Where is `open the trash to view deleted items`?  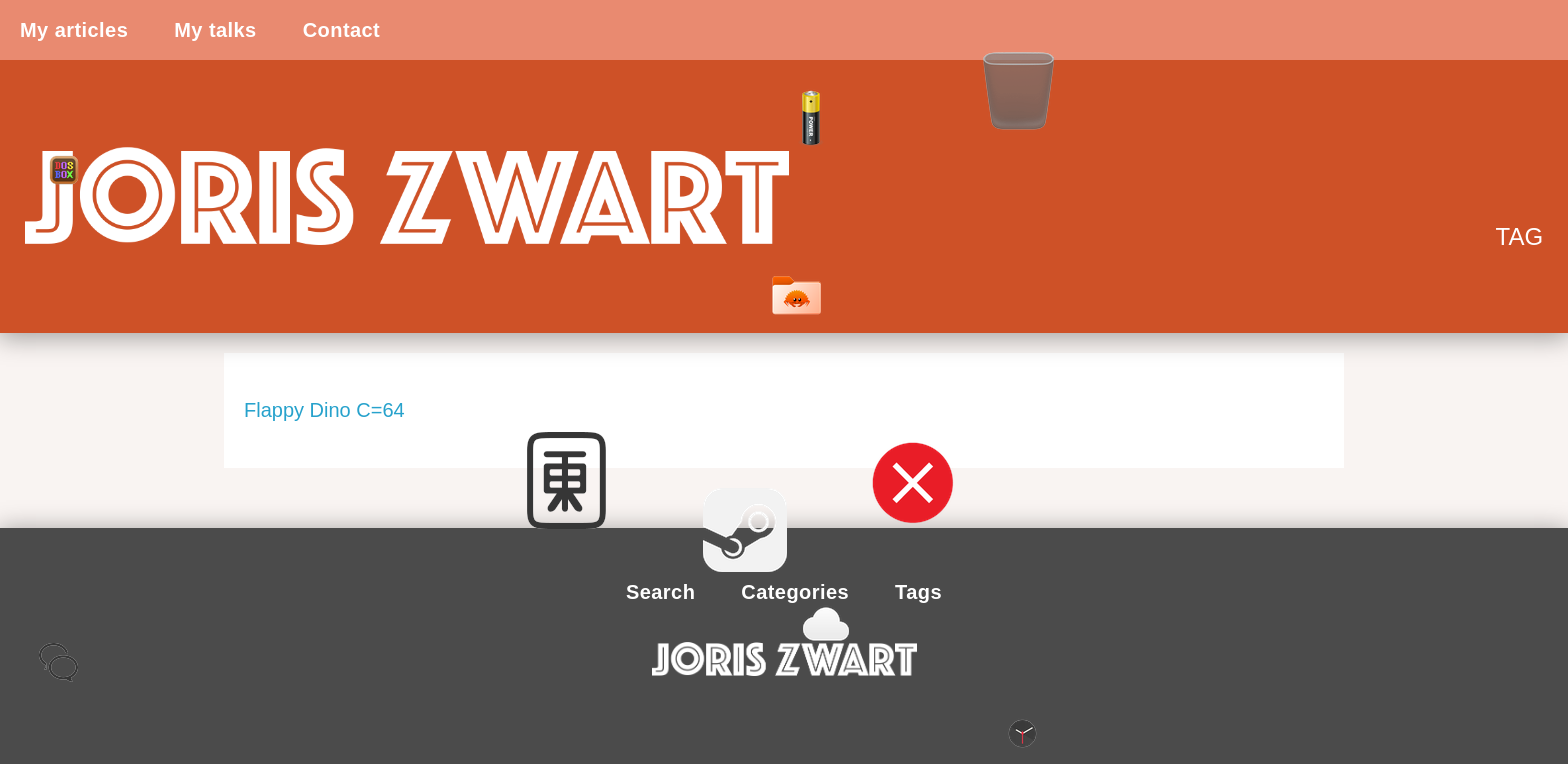 open the trash to view deleted items is located at coordinates (1018, 89).